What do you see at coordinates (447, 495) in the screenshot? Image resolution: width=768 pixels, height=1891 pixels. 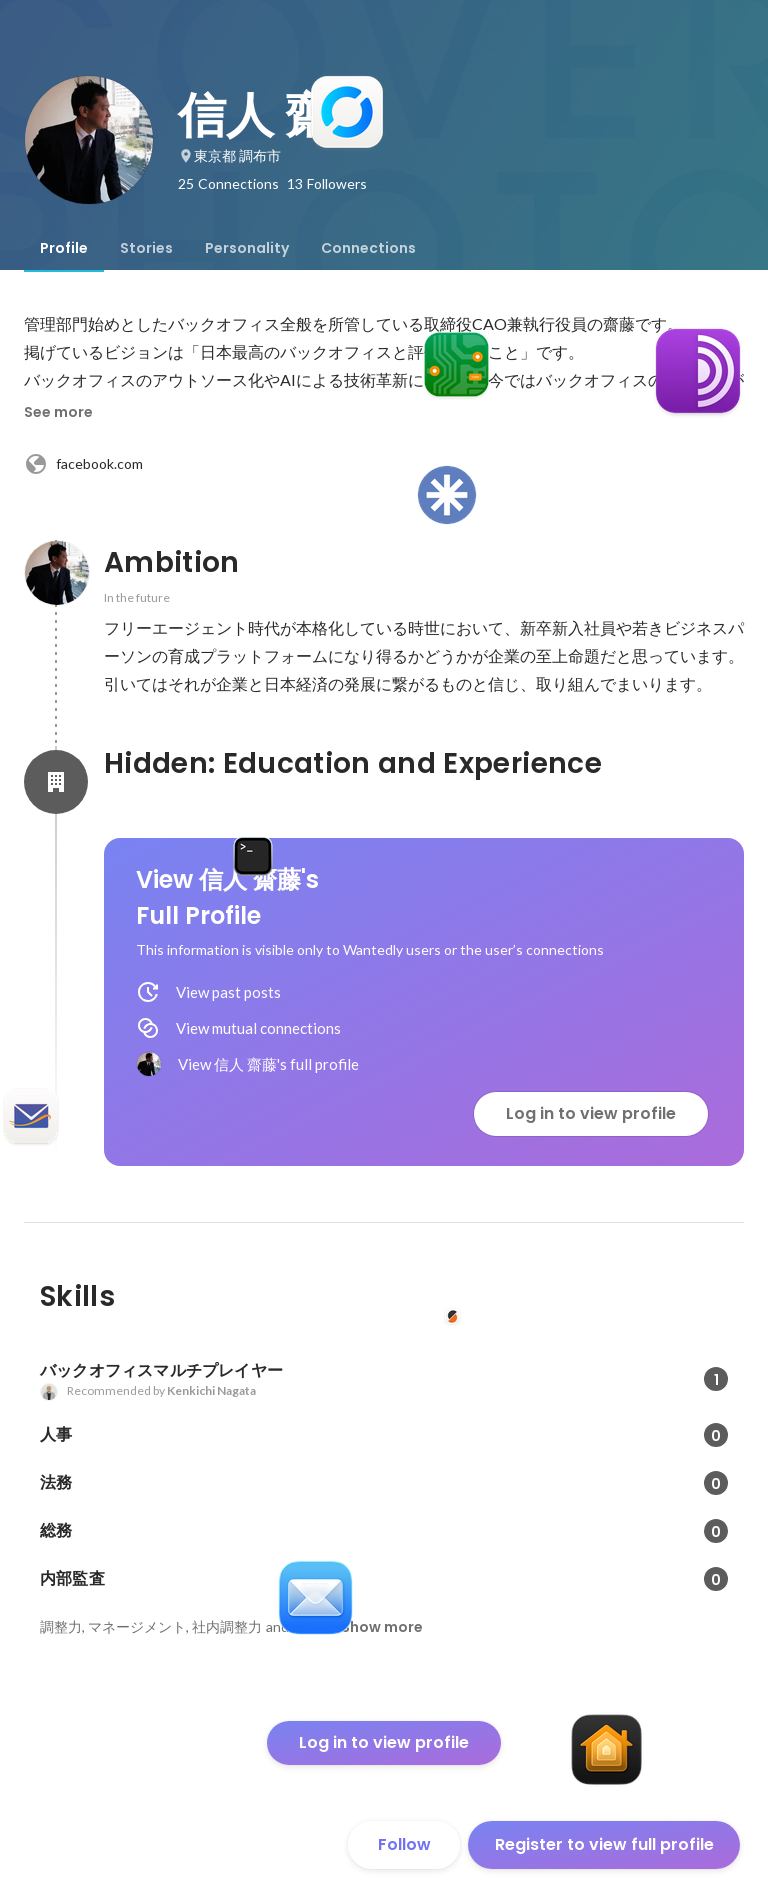 I see `generic badge or emblem indicator` at bounding box center [447, 495].